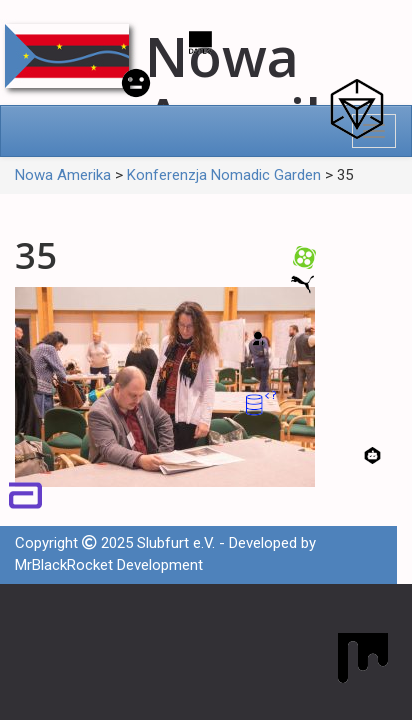 This screenshot has width=412, height=720. Describe the element at coordinates (302, 284) in the screenshot. I see `visit the Puma website or app` at that location.